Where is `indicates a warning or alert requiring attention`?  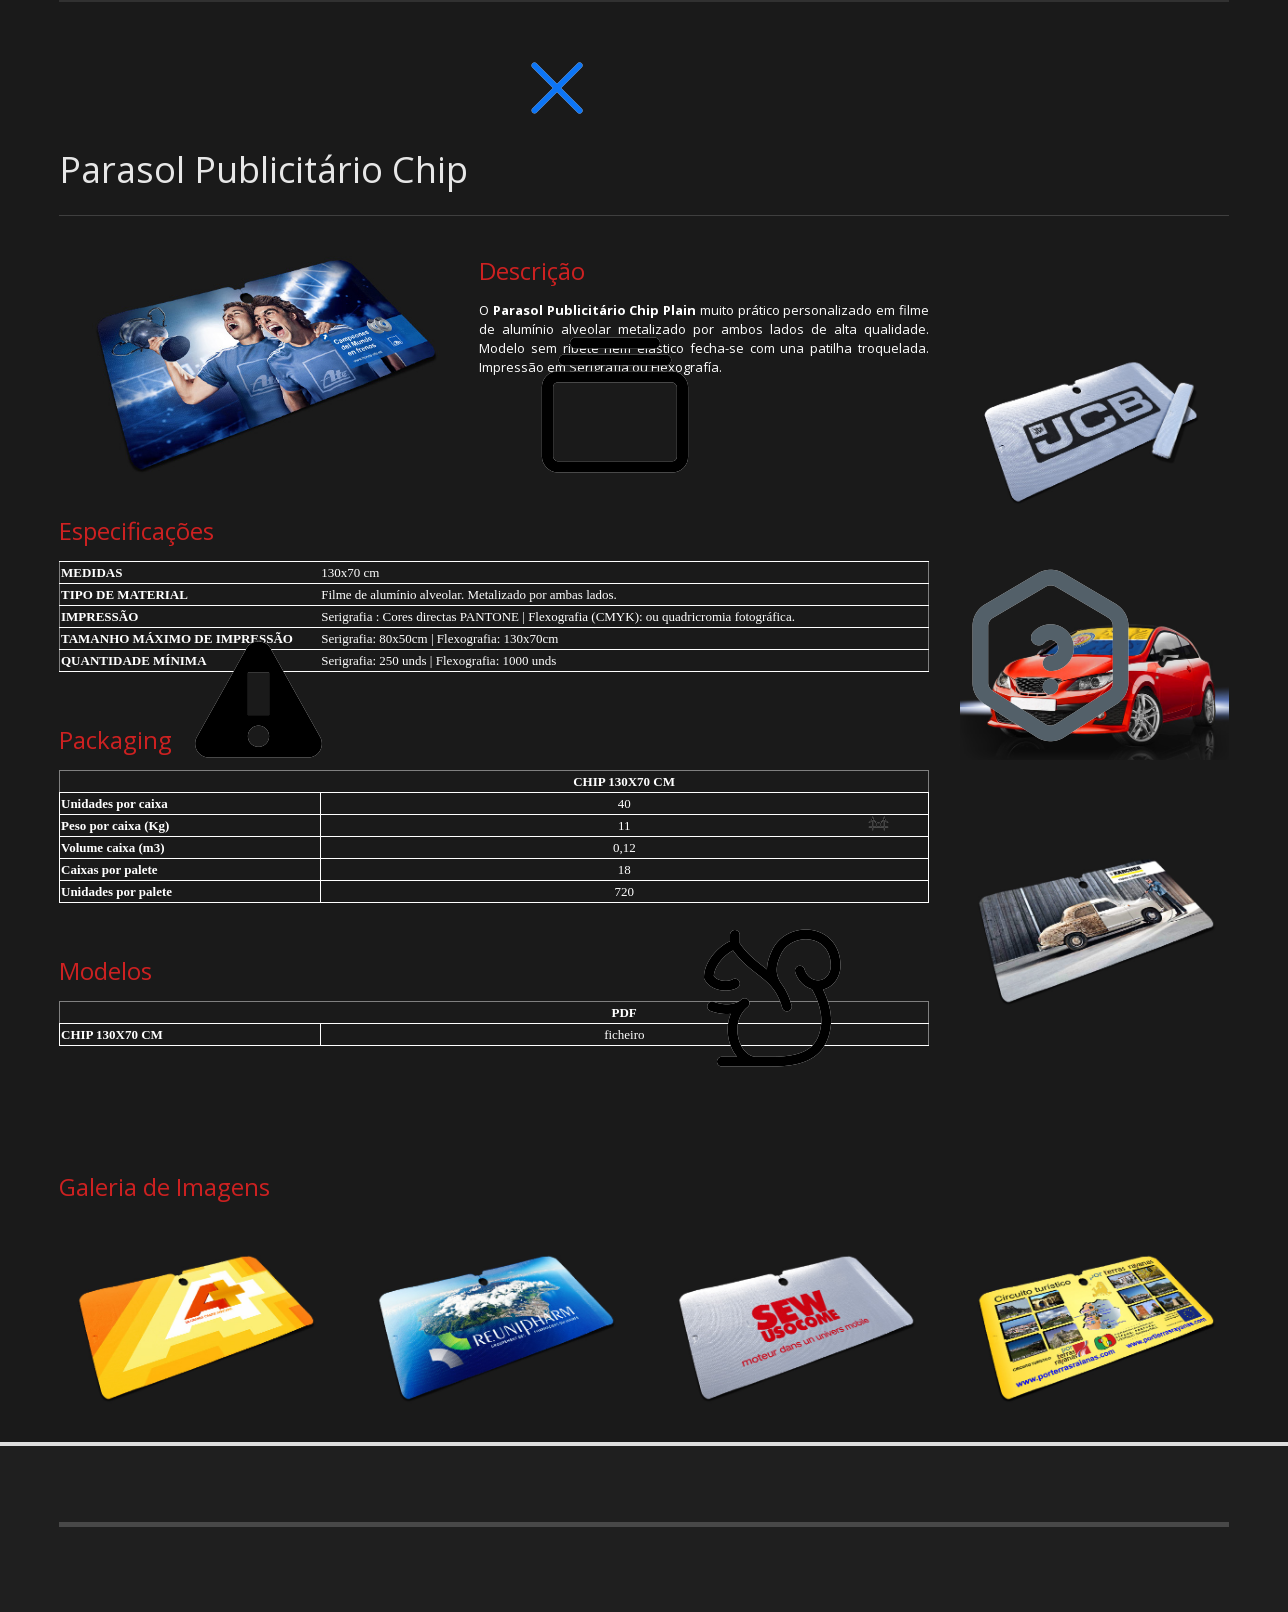
indicates a warning or alert requiring attention is located at coordinates (258, 704).